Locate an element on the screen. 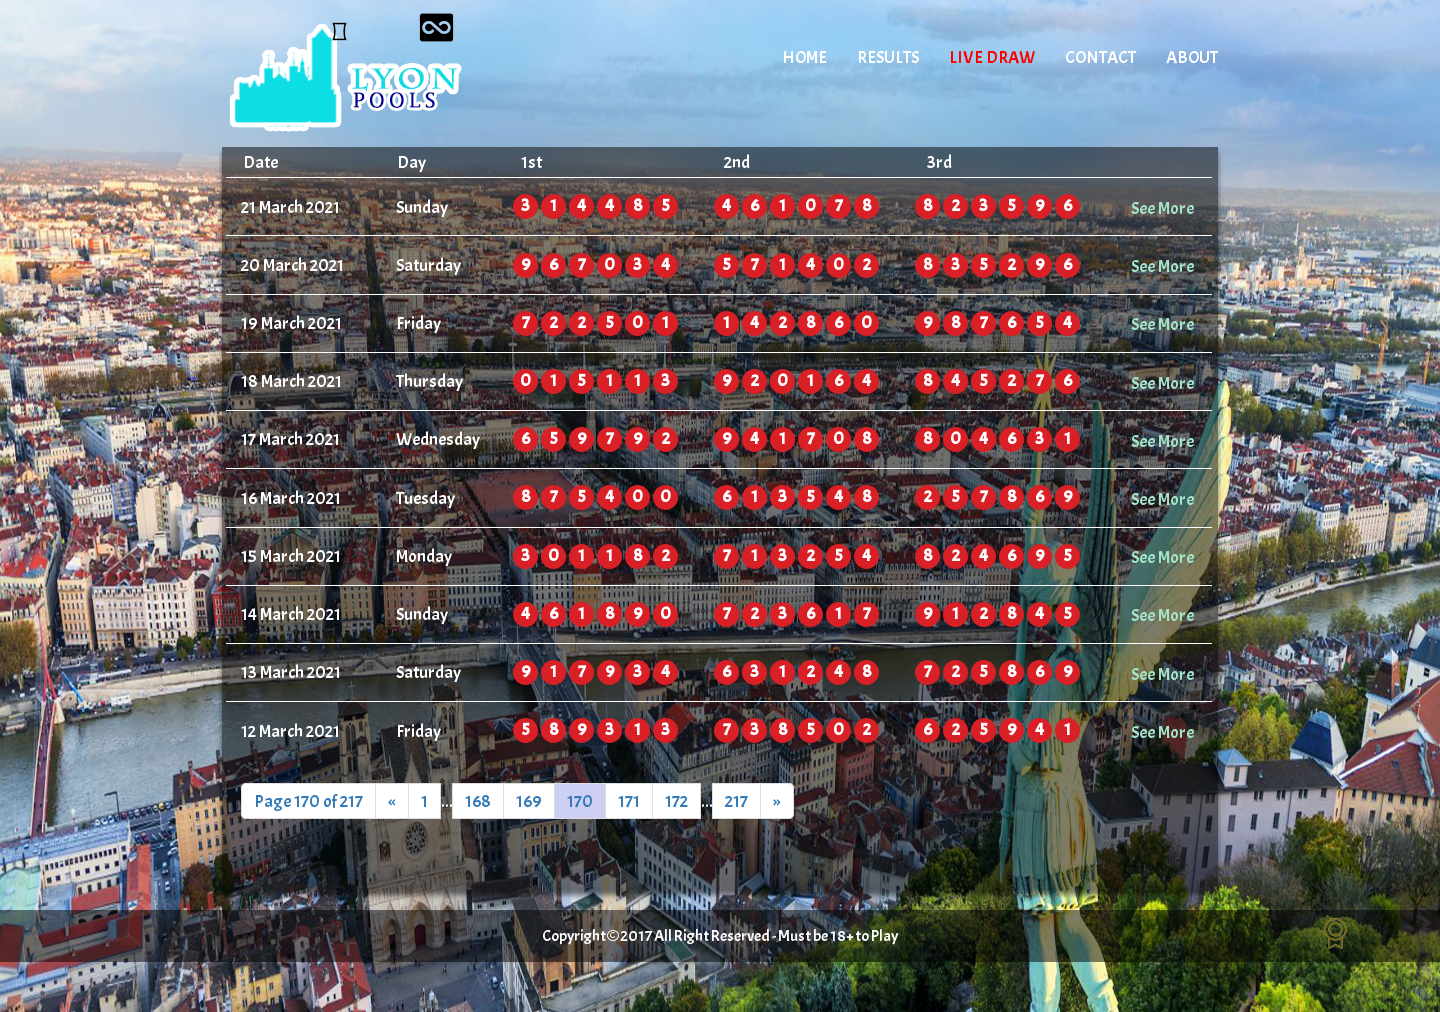 The image size is (1440, 1012). indicates unlimited or infinite capacity is located at coordinates (436, 27).